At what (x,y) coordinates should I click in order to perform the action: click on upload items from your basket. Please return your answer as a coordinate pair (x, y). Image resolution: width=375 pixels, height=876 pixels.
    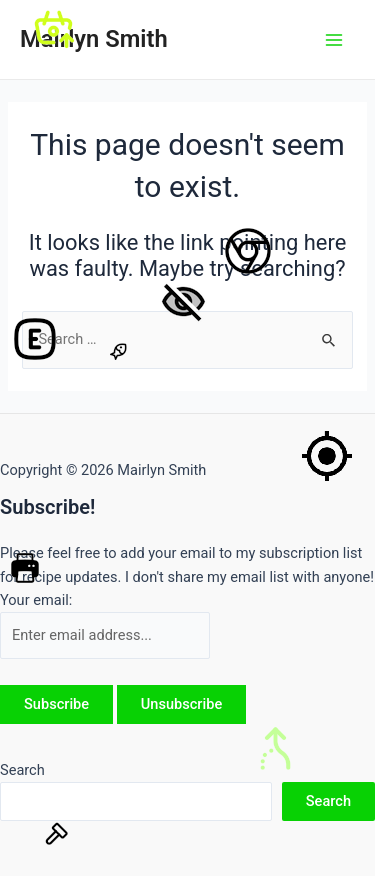
    Looking at the image, I should click on (53, 27).